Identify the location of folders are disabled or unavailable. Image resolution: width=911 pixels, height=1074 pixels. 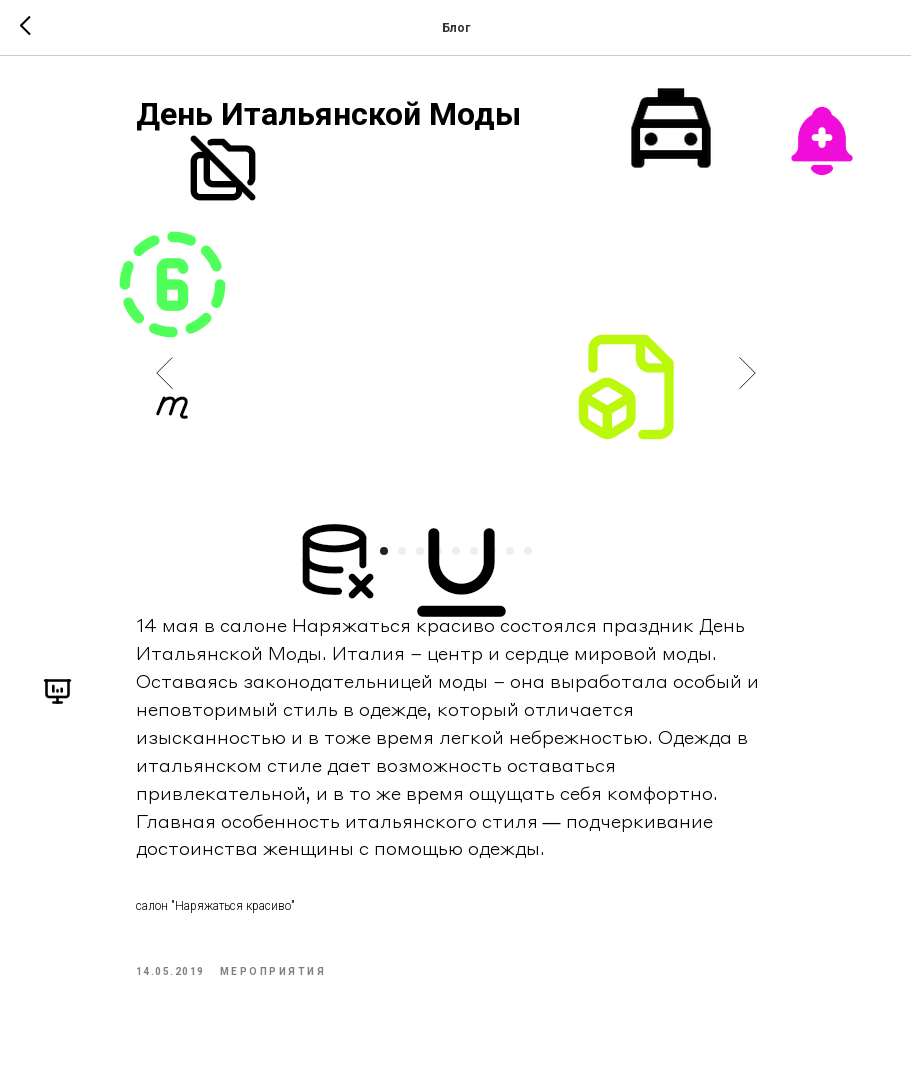
(223, 168).